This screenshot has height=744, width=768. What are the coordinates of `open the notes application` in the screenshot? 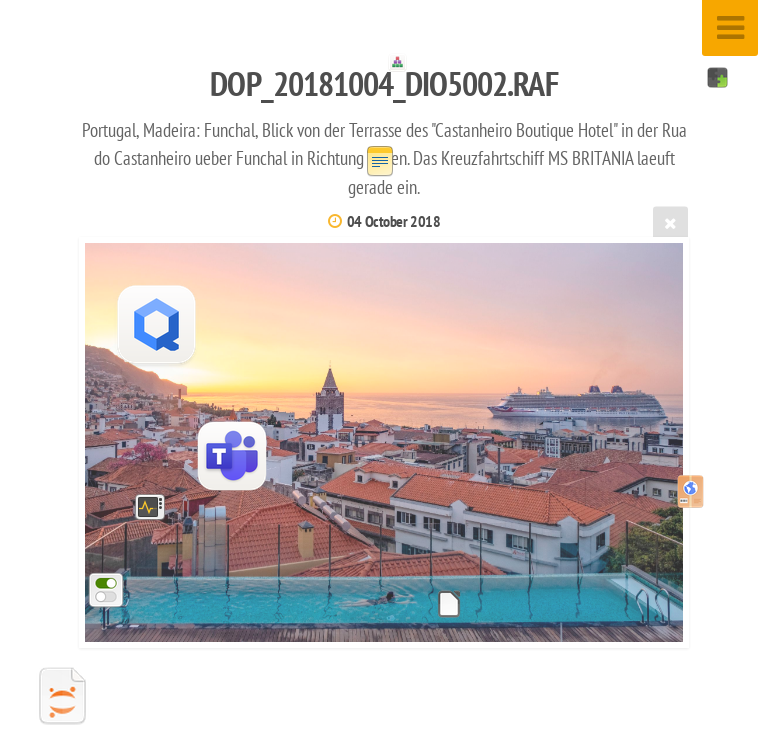 It's located at (380, 161).